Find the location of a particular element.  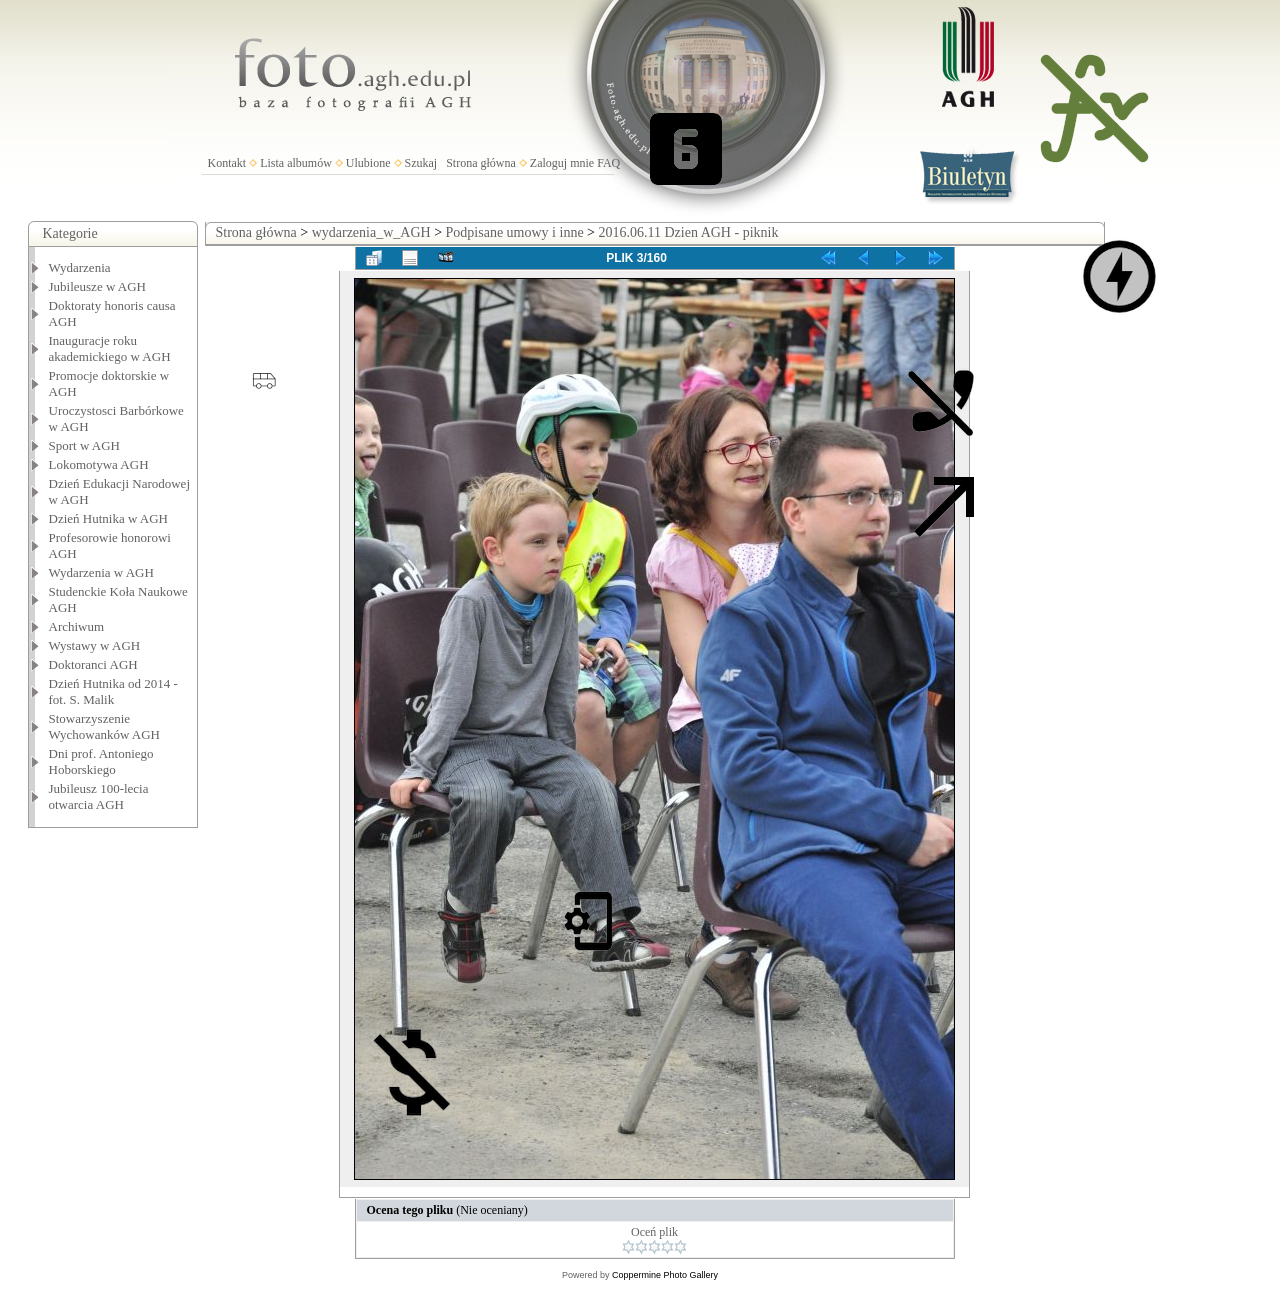

track delivery or shipping status is located at coordinates (263, 380).